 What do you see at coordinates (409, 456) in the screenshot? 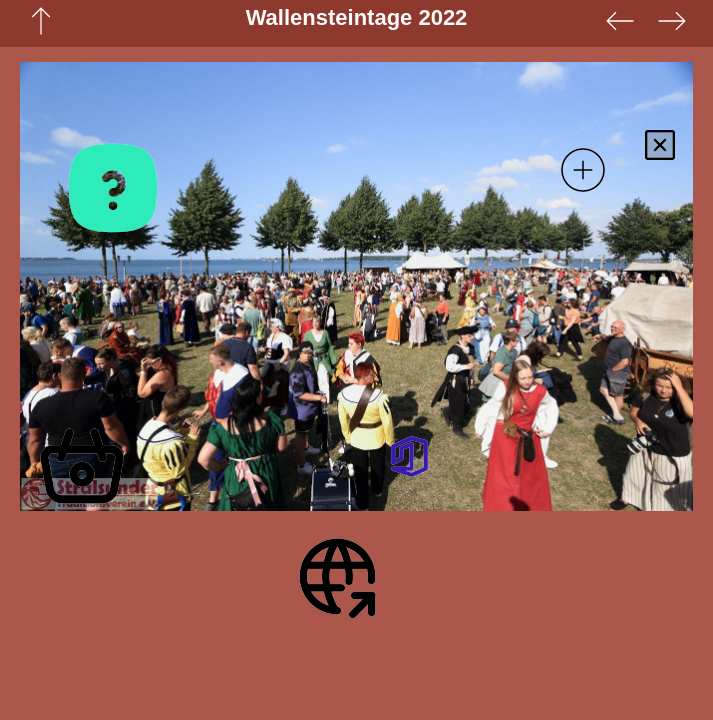
I see `open Microsoft Office suite` at bounding box center [409, 456].